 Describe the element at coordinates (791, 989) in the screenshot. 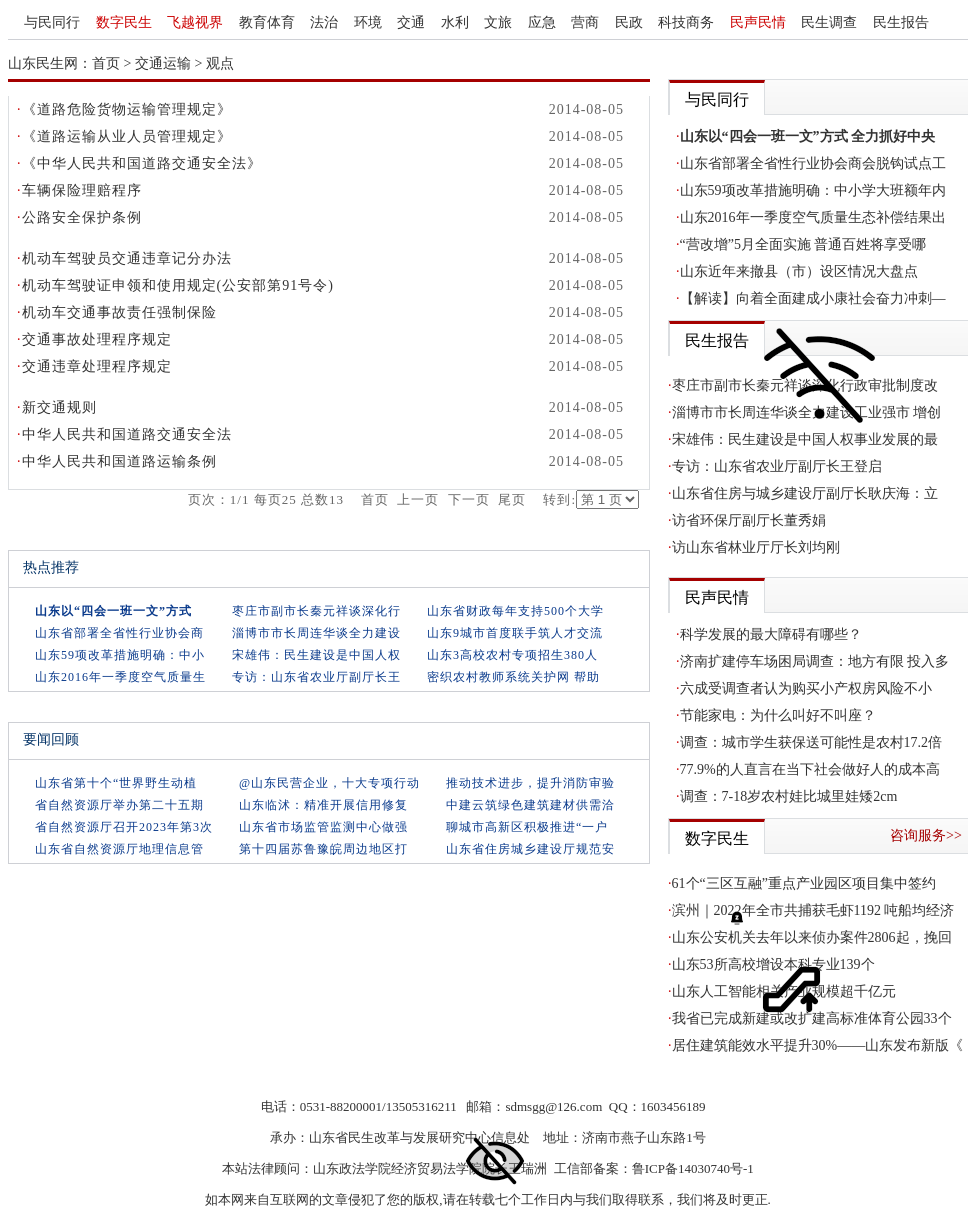

I see `indicates escalator going up` at that location.